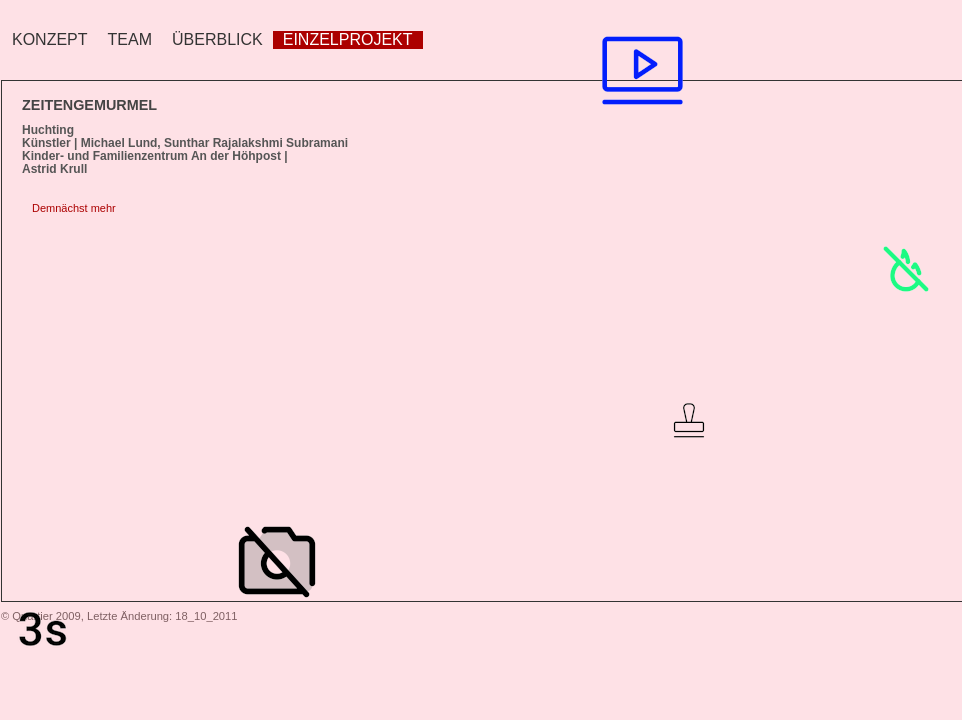  I want to click on apply a stamp or seal to a document, so click(689, 421).